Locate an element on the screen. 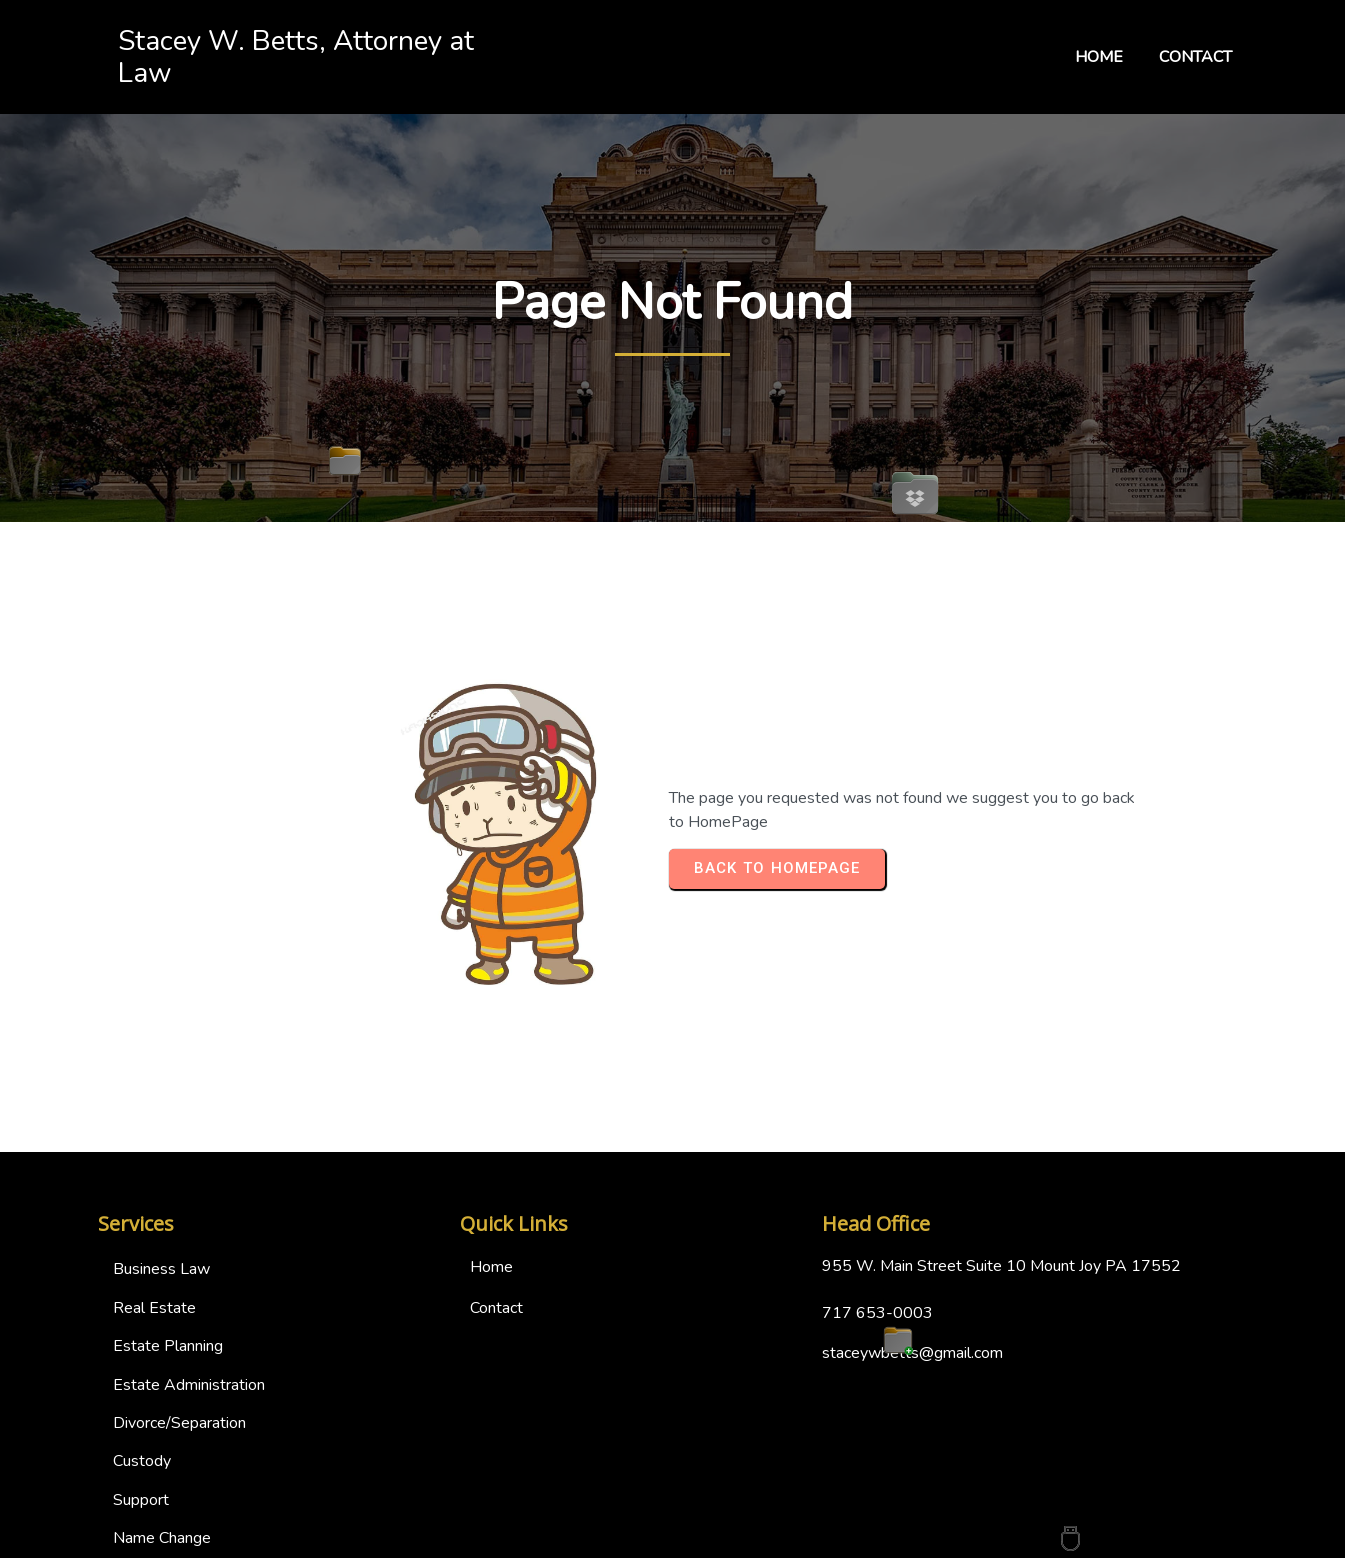  drop files here to move them into this folder is located at coordinates (345, 460).